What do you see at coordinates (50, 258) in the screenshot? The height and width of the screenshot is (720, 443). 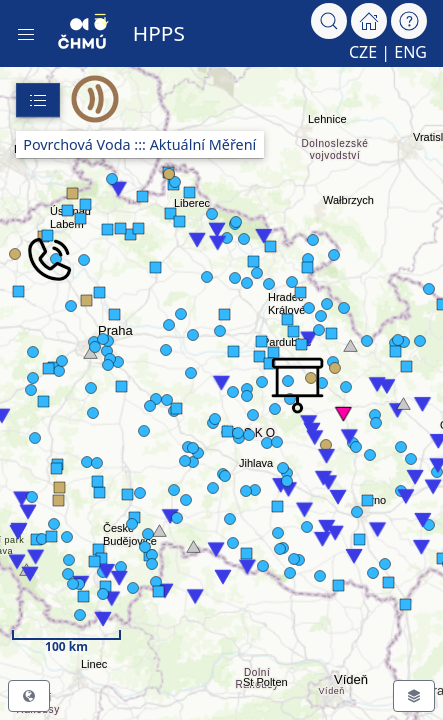 I see `make a phone call` at bounding box center [50, 258].